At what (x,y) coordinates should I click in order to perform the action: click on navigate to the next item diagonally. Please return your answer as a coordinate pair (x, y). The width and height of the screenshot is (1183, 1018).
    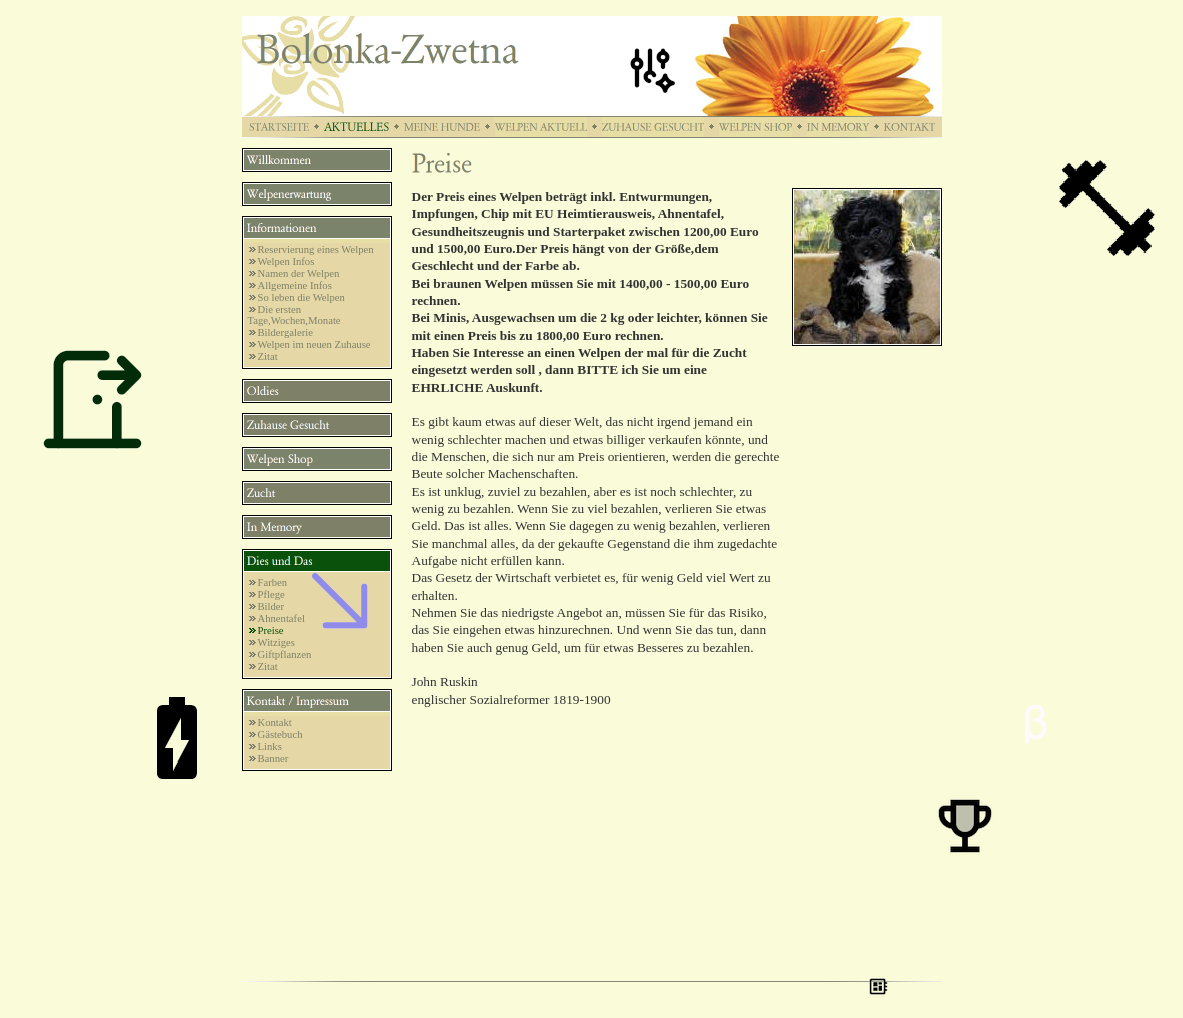
    Looking at the image, I should click on (337, 598).